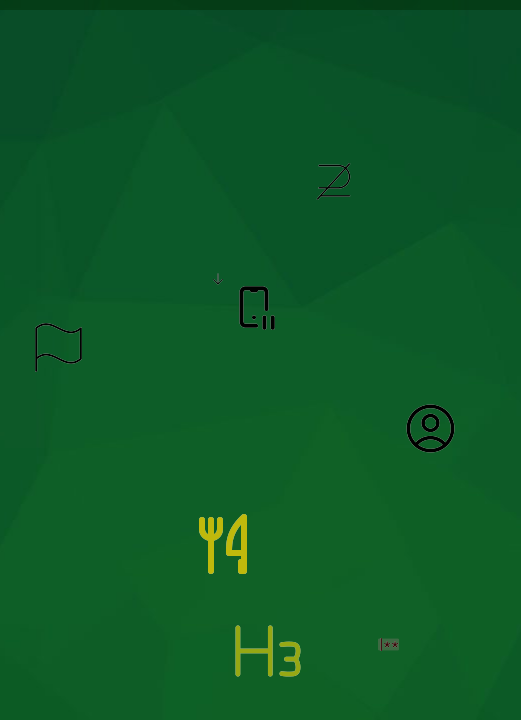 The image size is (521, 720). Describe the element at coordinates (333, 181) in the screenshot. I see `indicates "not superset of" in mathematical notation` at that location.